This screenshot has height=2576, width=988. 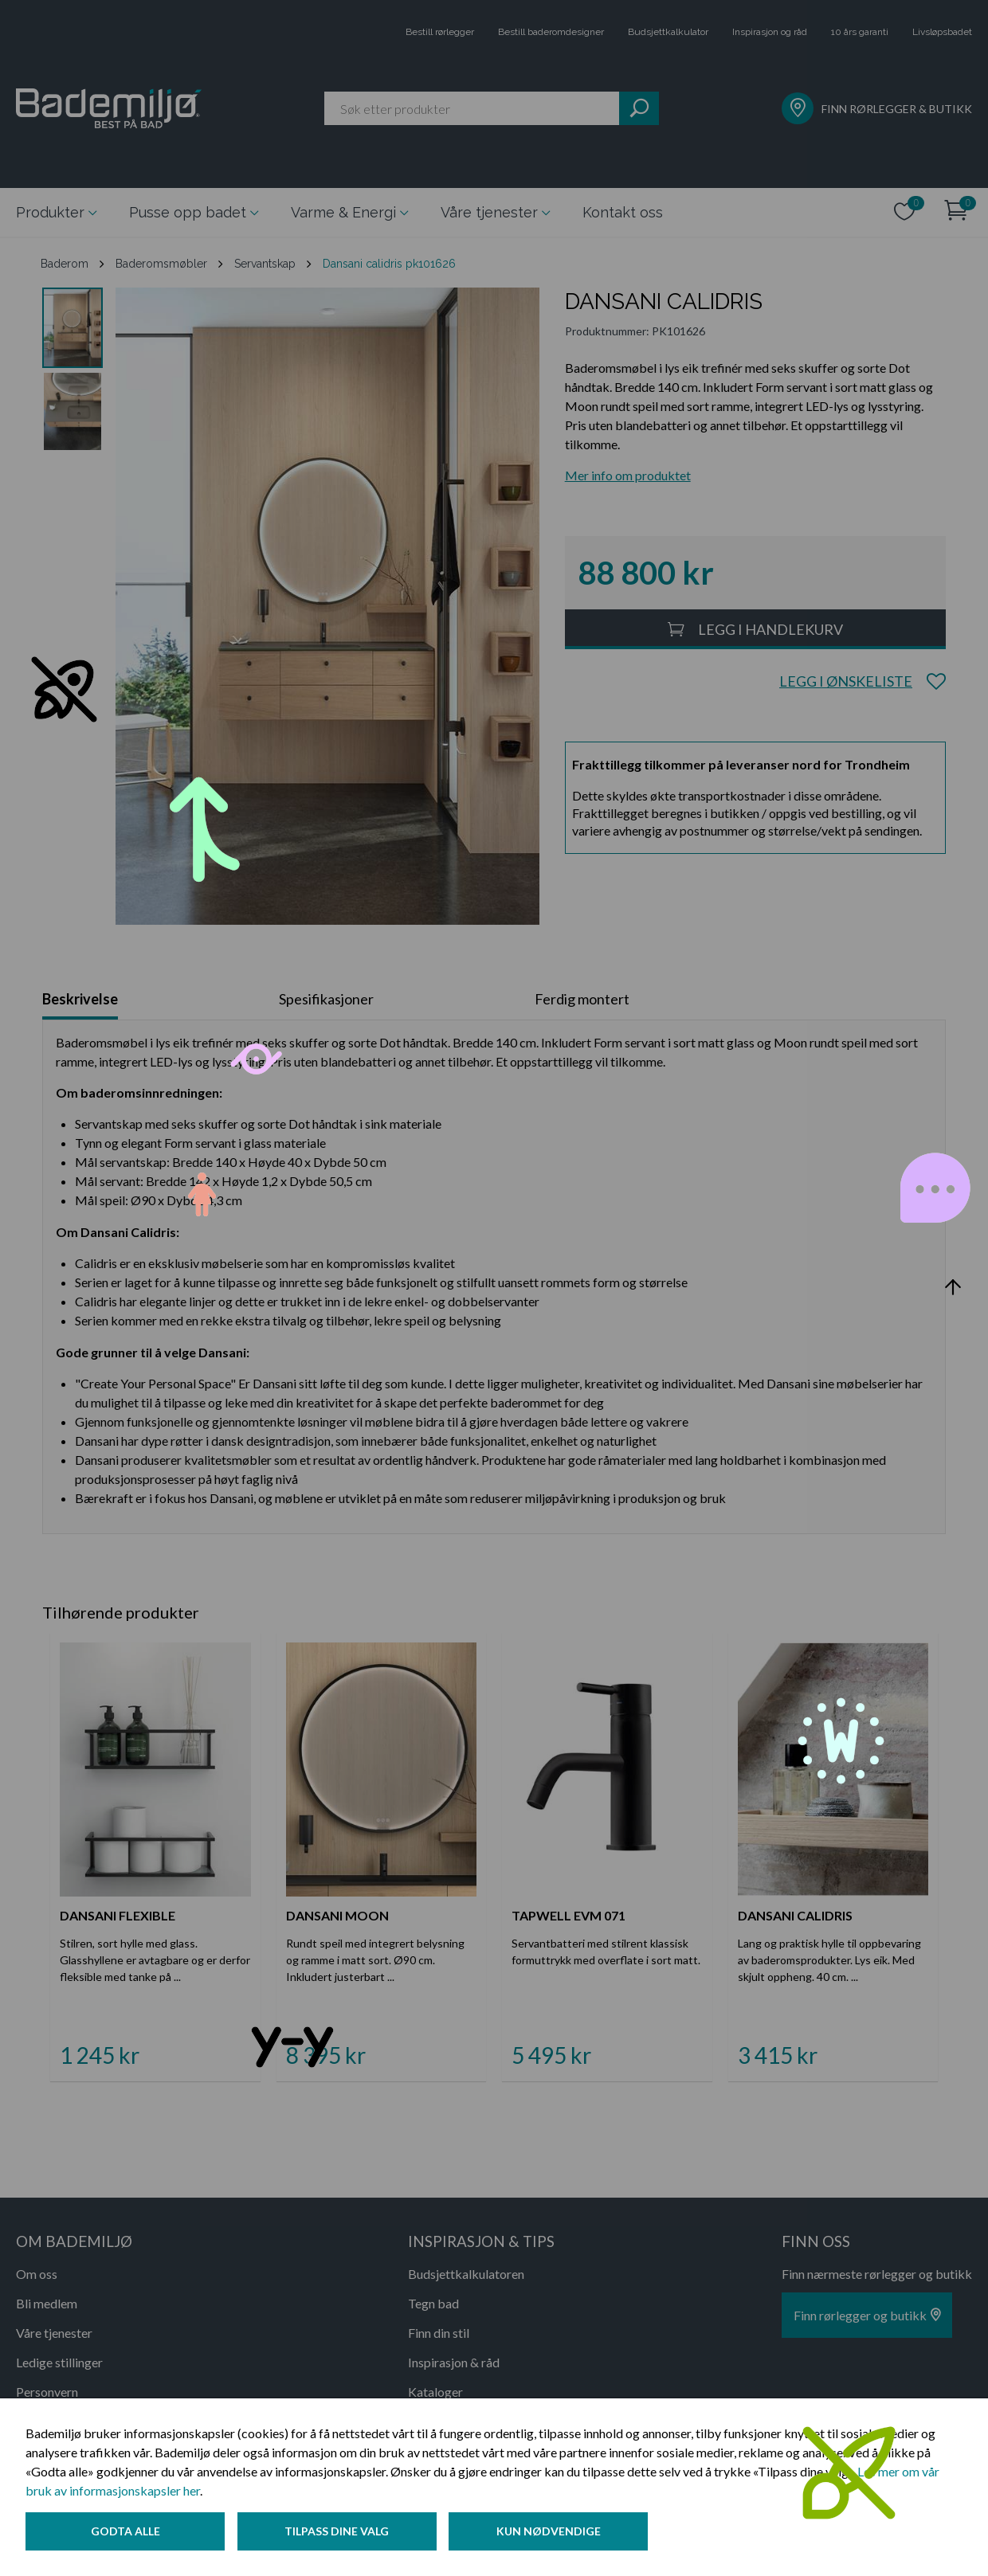 I want to click on indicates a draft or pending status for an item starting with "W", so click(x=841, y=1740).